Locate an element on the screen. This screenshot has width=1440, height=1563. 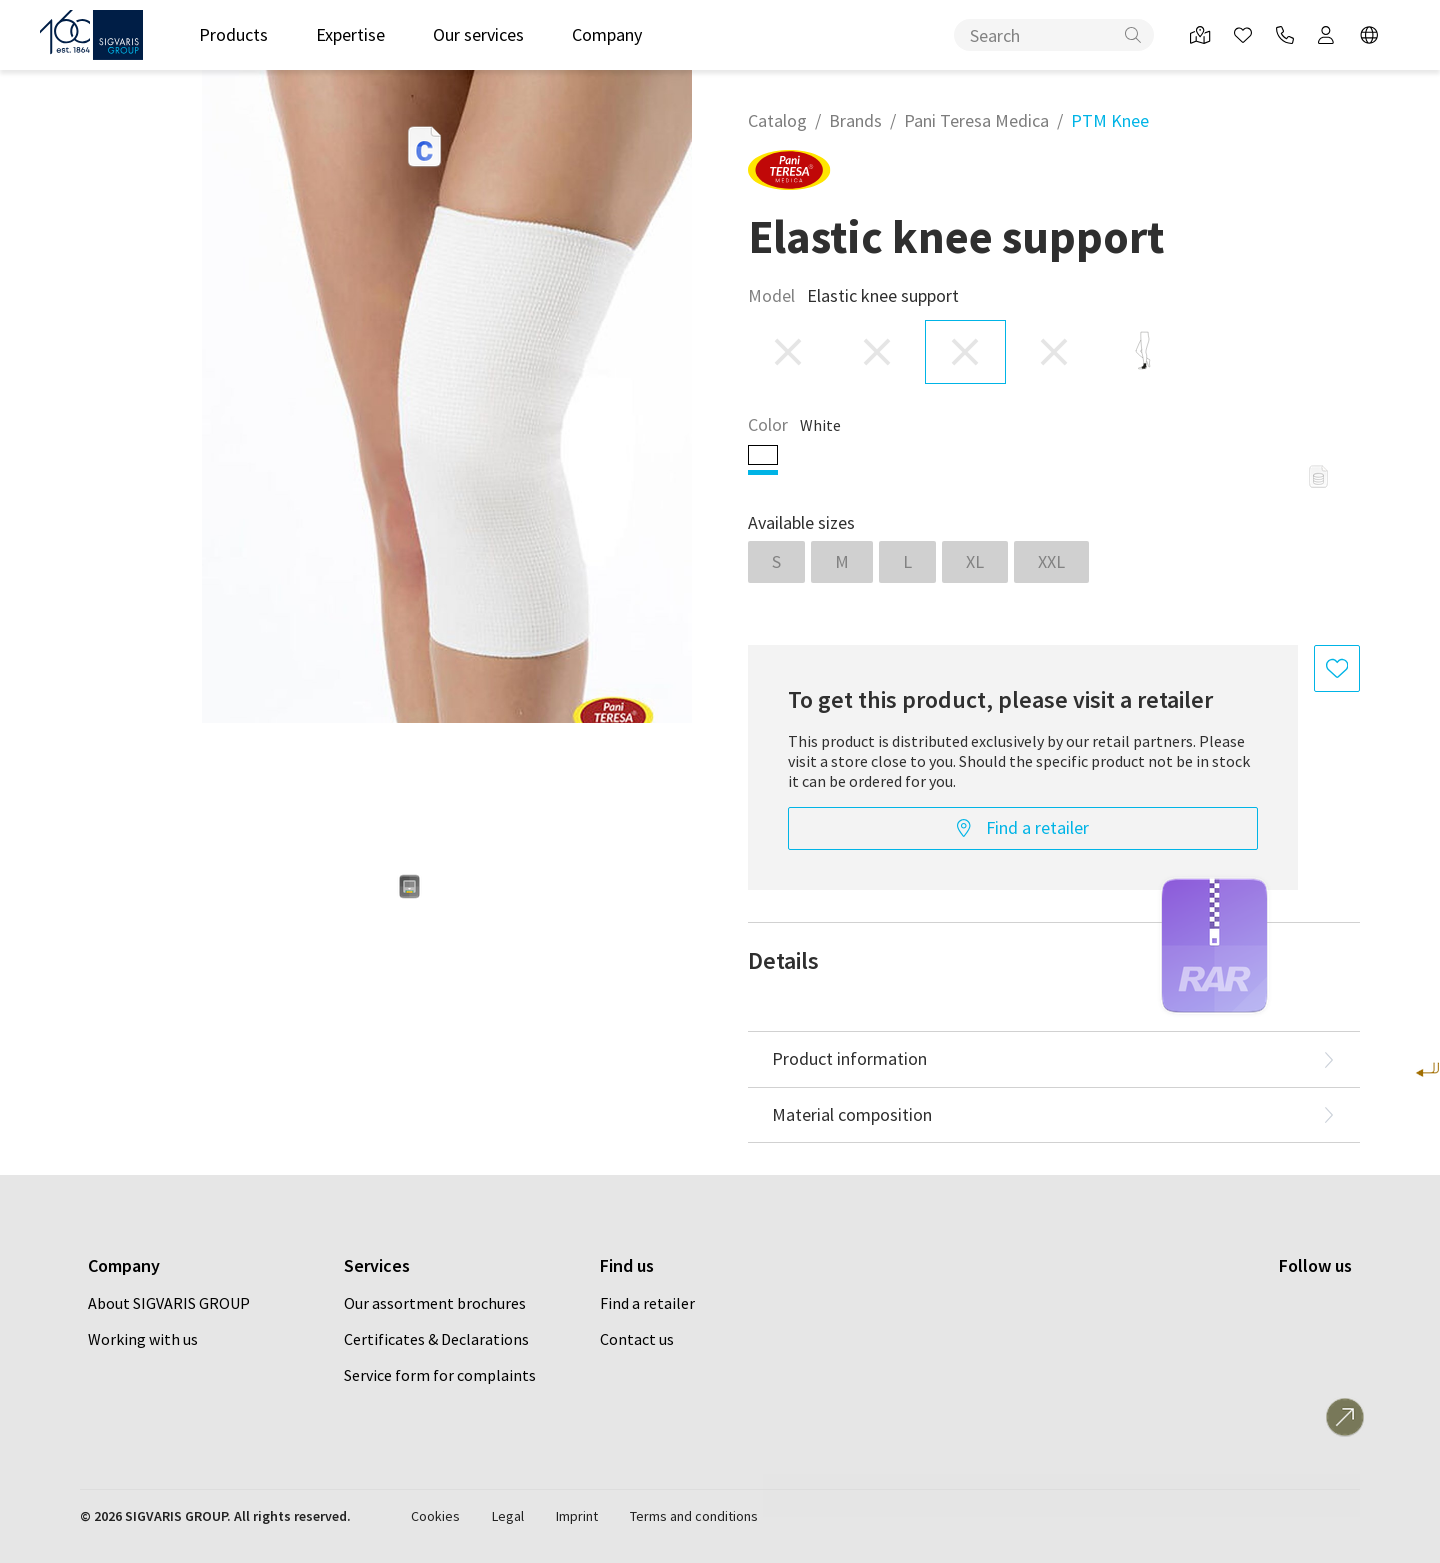
nintendo ds rom file is located at coordinates (409, 886).